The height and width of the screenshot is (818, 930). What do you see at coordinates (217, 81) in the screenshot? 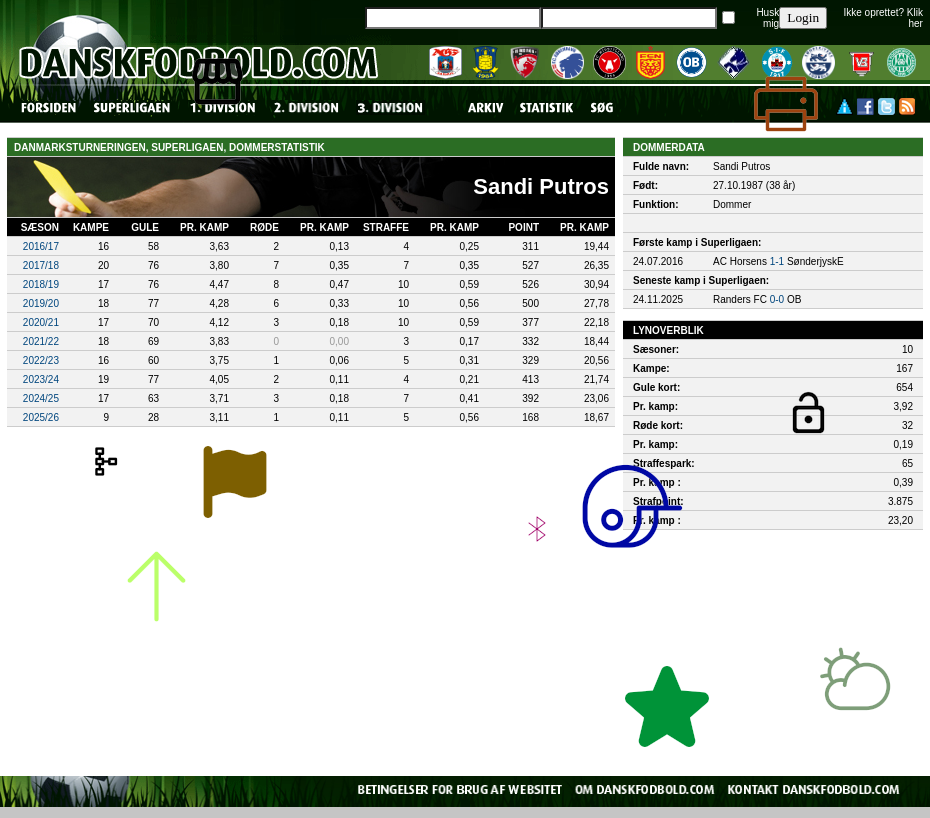
I see `browse nearby shops or stores` at bounding box center [217, 81].